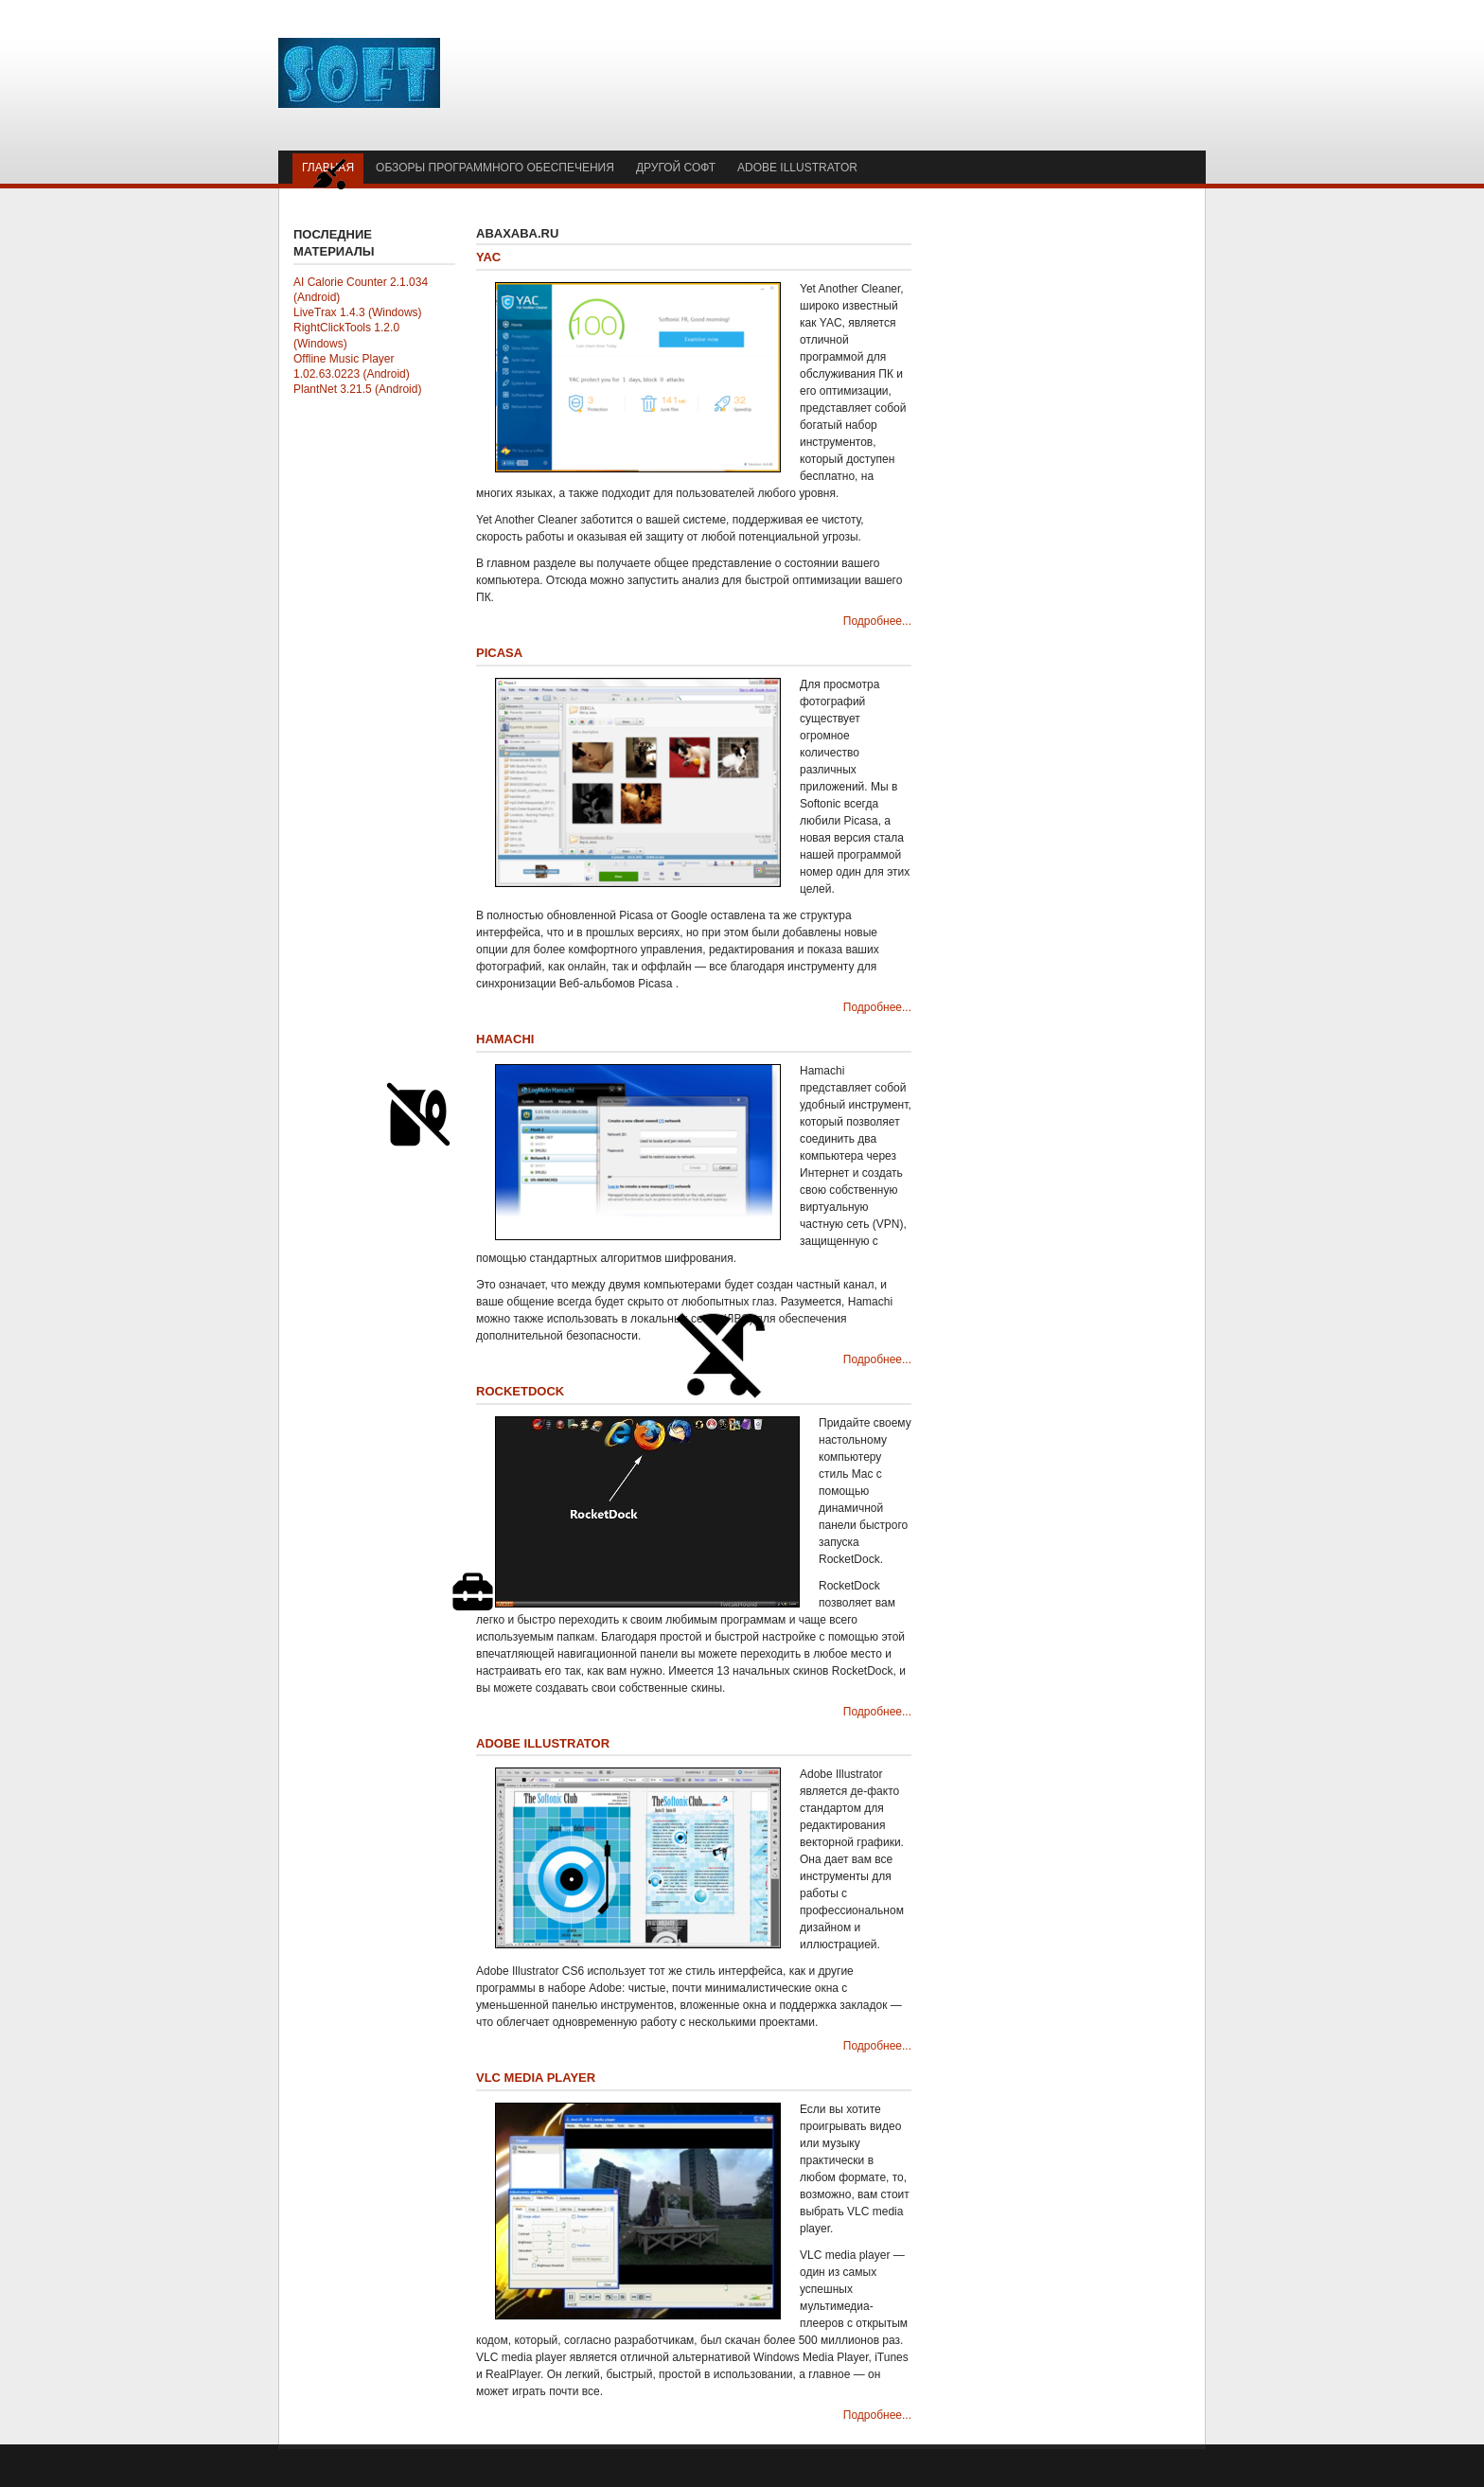 Image resolution: width=1484 pixels, height=2487 pixels. Describe the element at coordinates (418, 1114) in the screenshot. I see `indicates toilet paper is out of stock or unavailable` at that location.